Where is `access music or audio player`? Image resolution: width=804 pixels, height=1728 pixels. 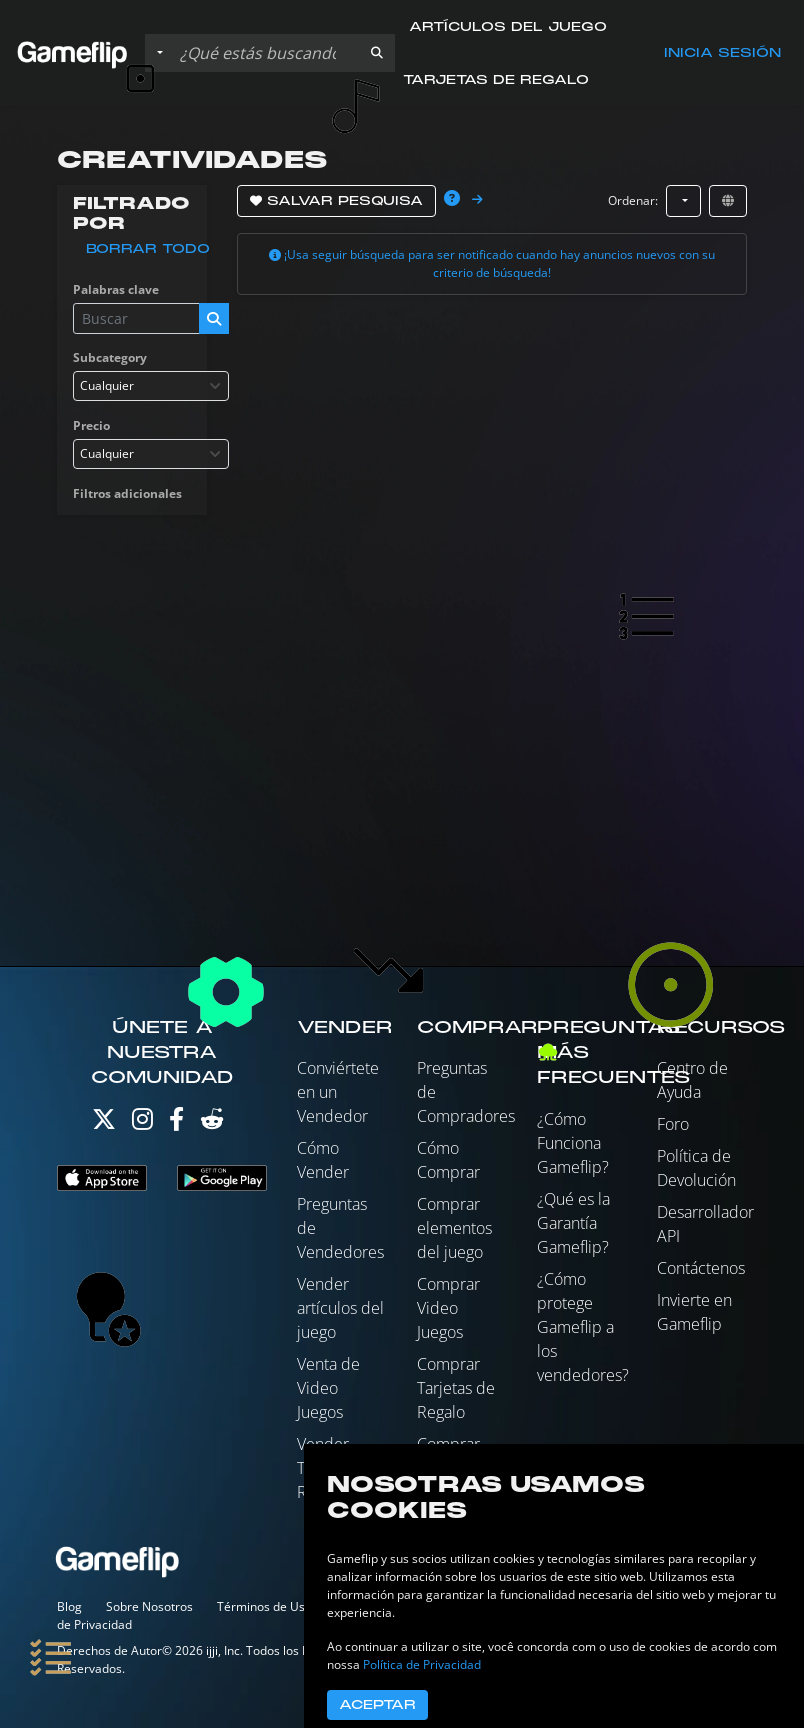
access music or audio player is located at coordinates (356, 105).